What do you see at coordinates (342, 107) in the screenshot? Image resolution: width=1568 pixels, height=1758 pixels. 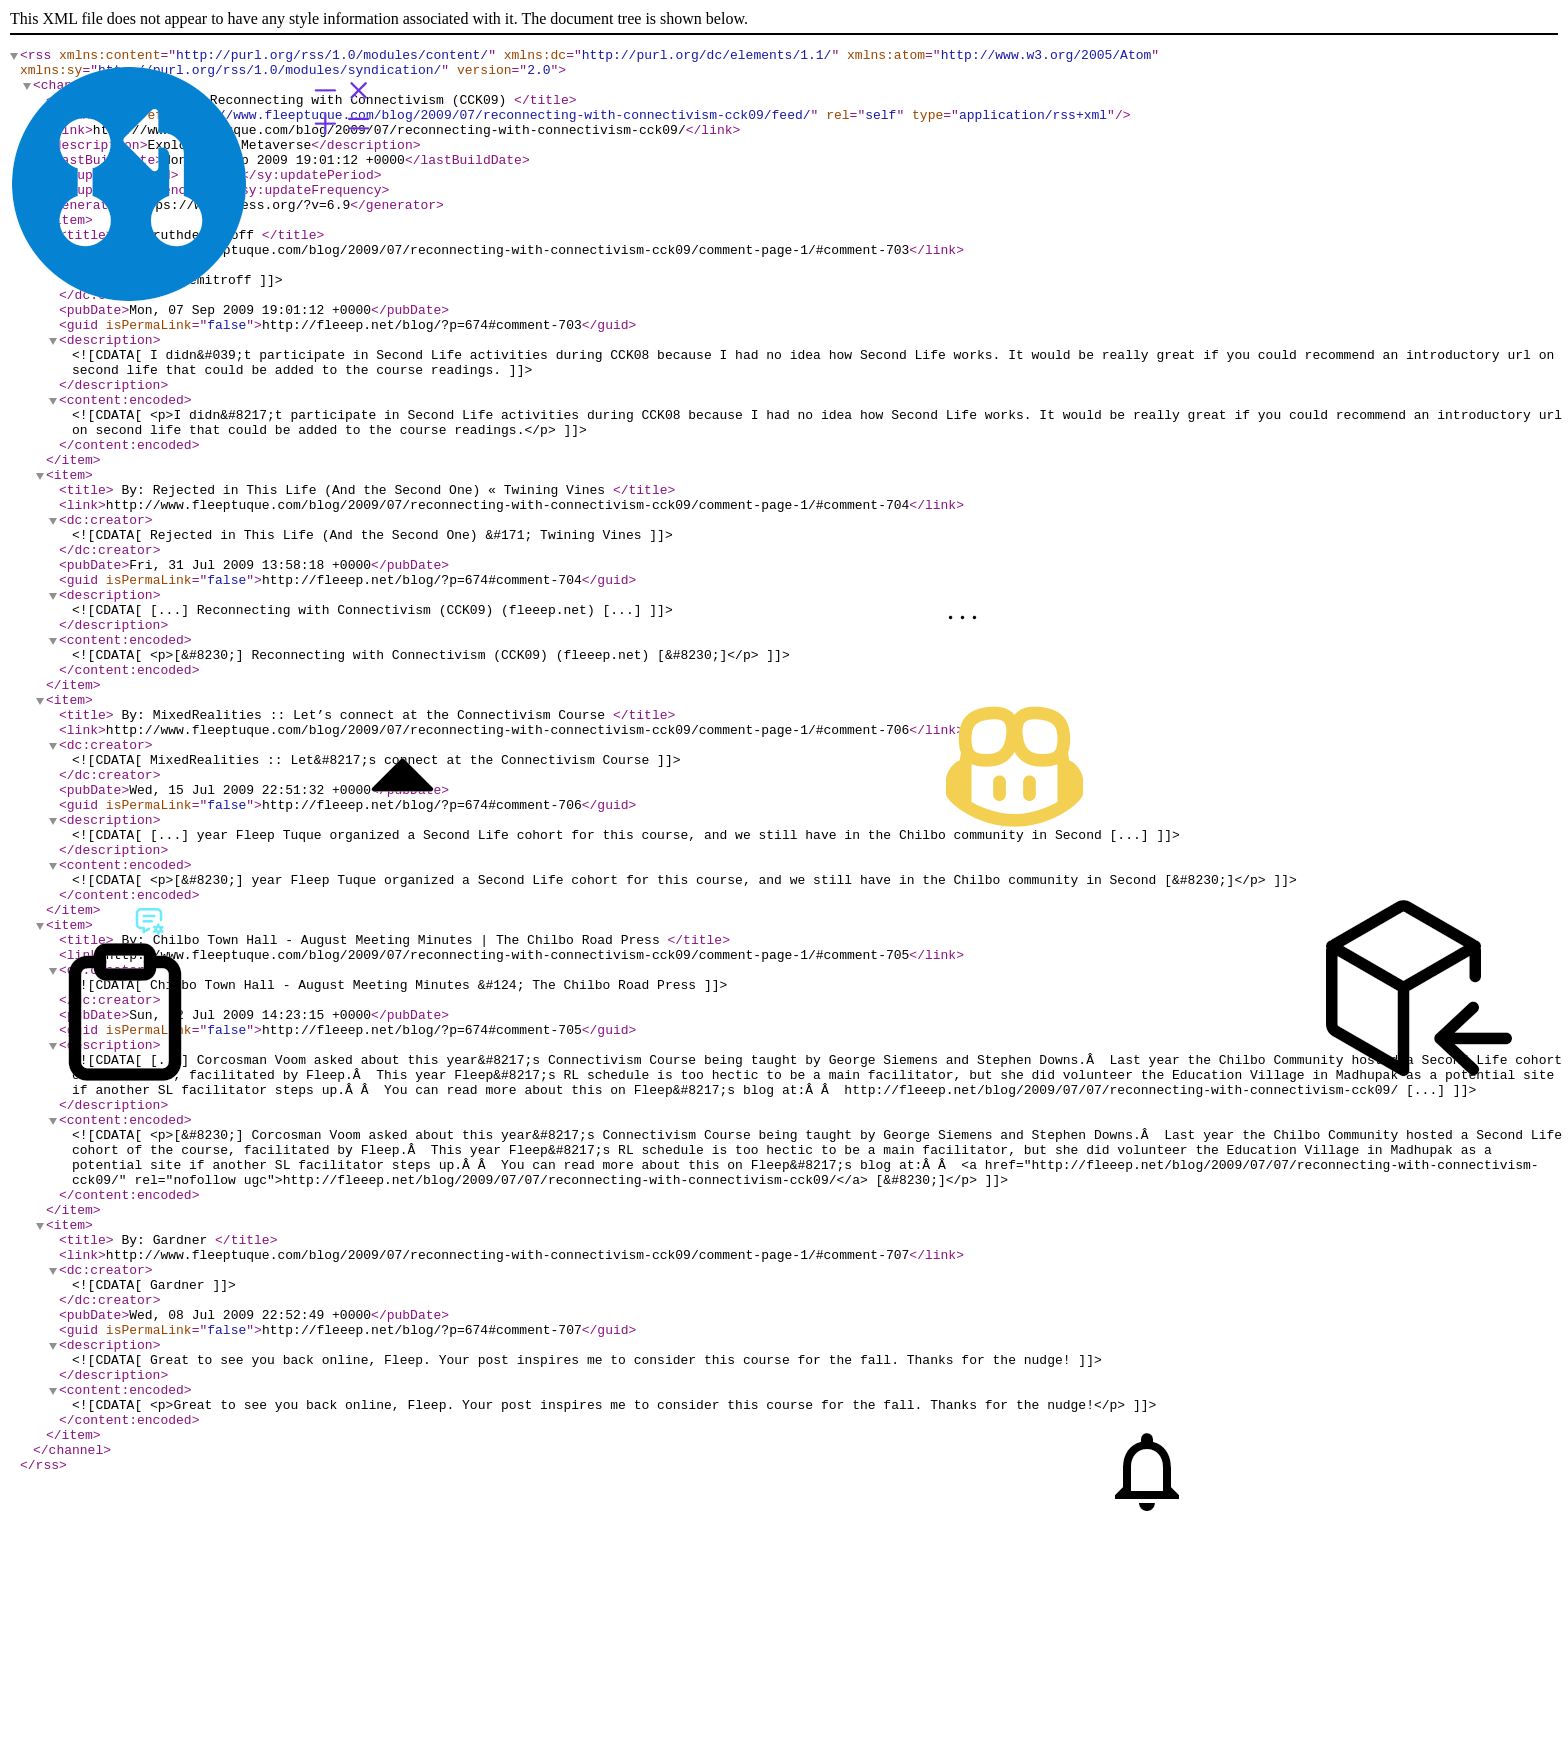 I see `access calculator or math functions` at bounding box center [342, 107].